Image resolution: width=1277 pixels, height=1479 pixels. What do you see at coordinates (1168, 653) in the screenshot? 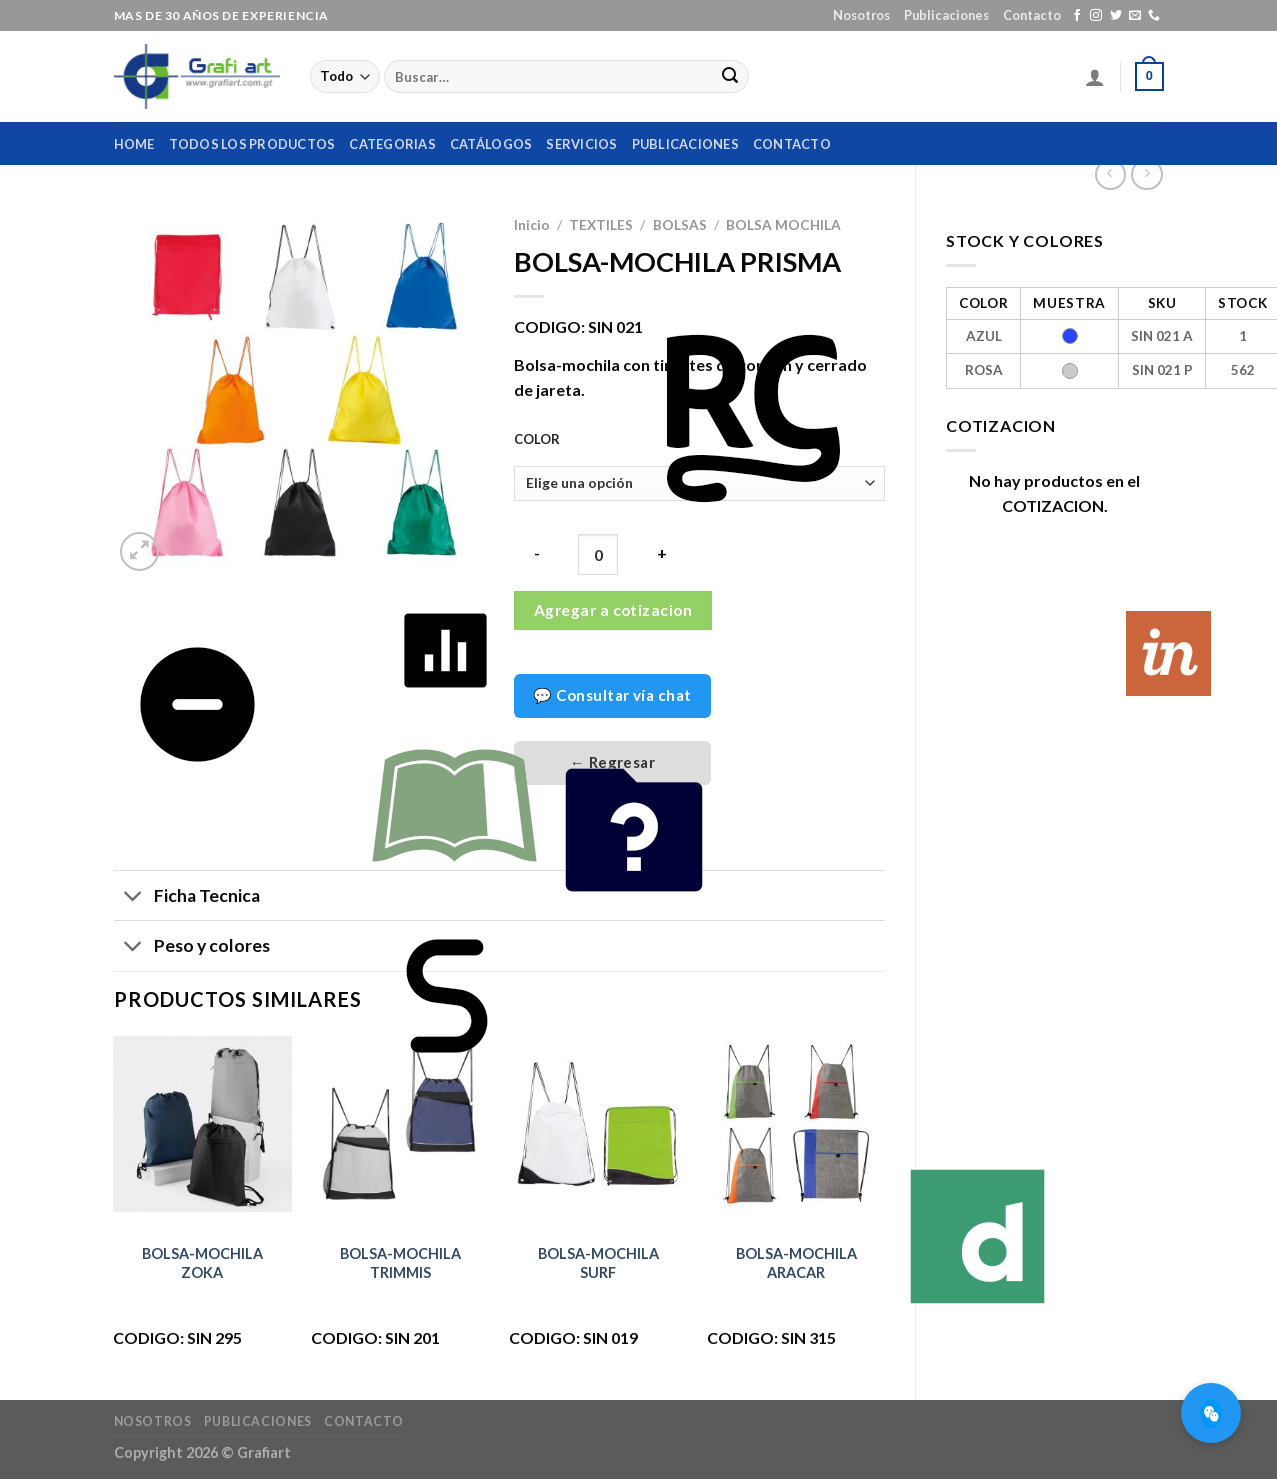
I see `open InVision app` at bounding box center [1168, 653].